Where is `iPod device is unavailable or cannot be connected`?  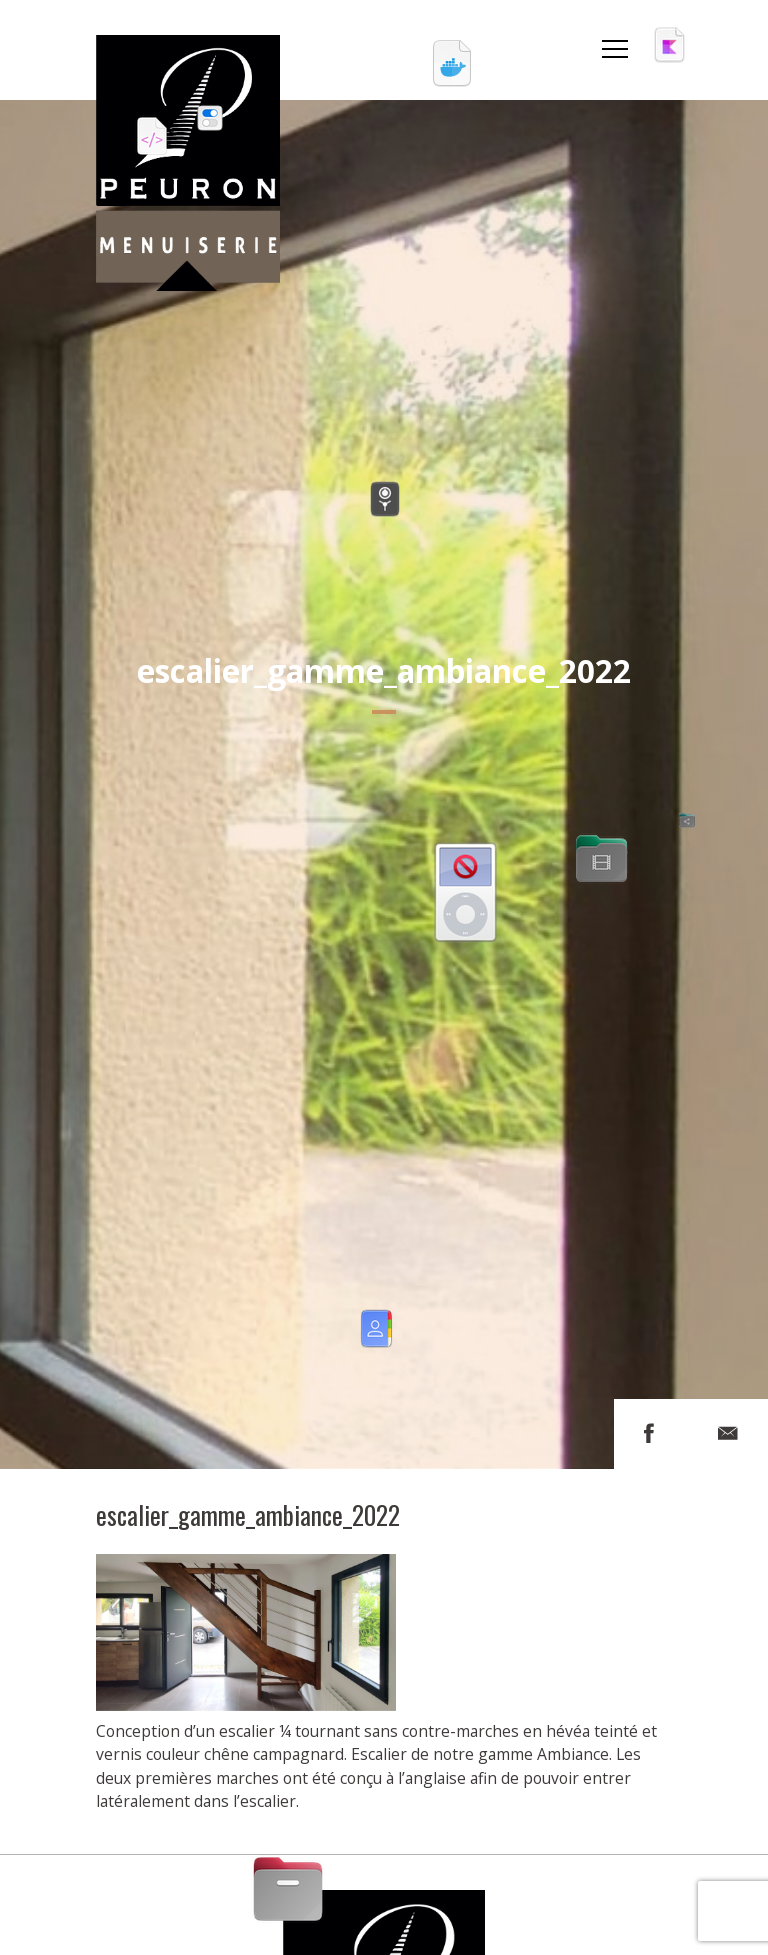
iPod device is unavailable or cannot be connected is located at coordinates (465, 892).